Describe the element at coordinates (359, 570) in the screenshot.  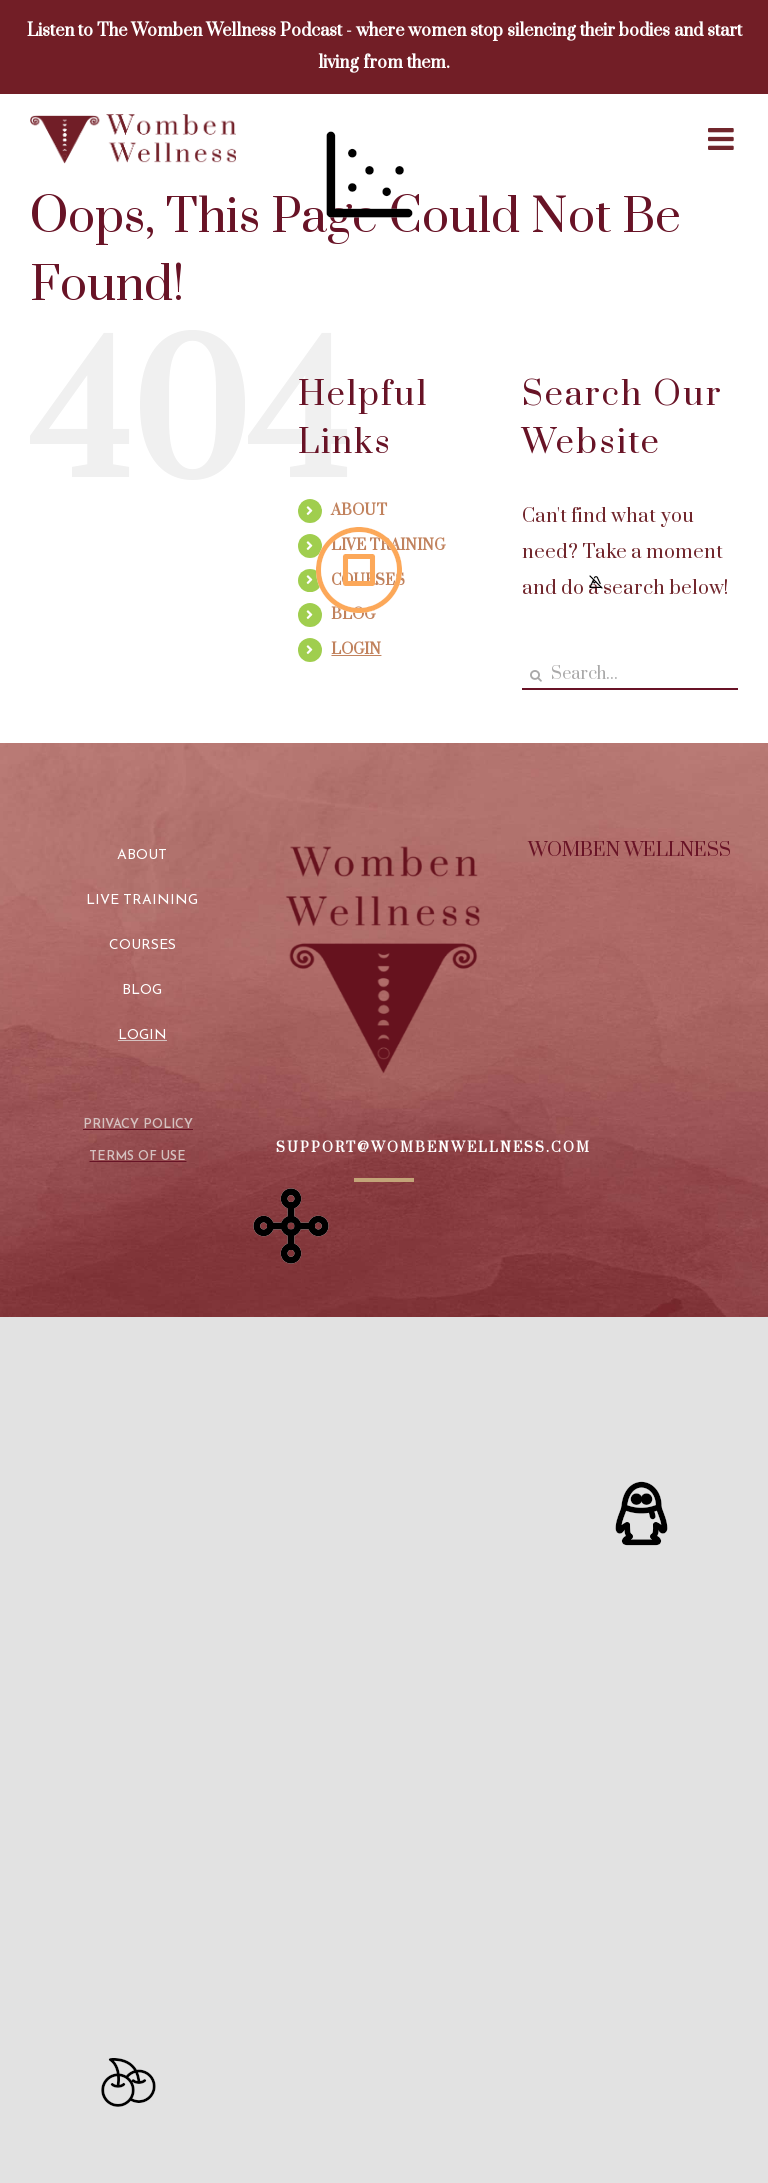
I see `stop media playback` at that location.